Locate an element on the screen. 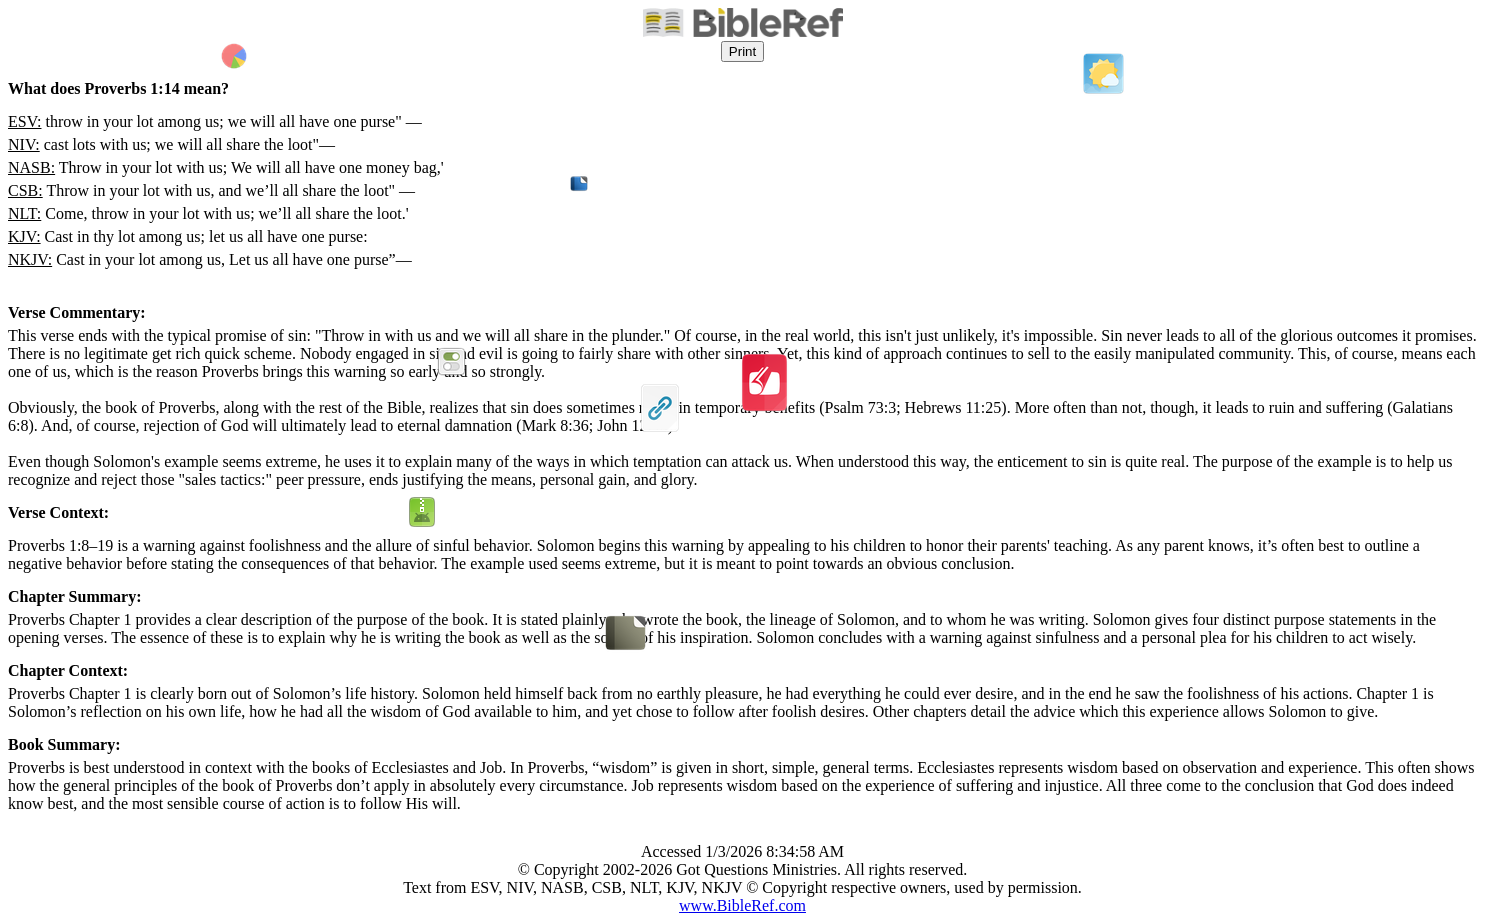 This screenshot has width=1485, height=923. change desktop wallpaper settings is located at coordinates (625, 631).